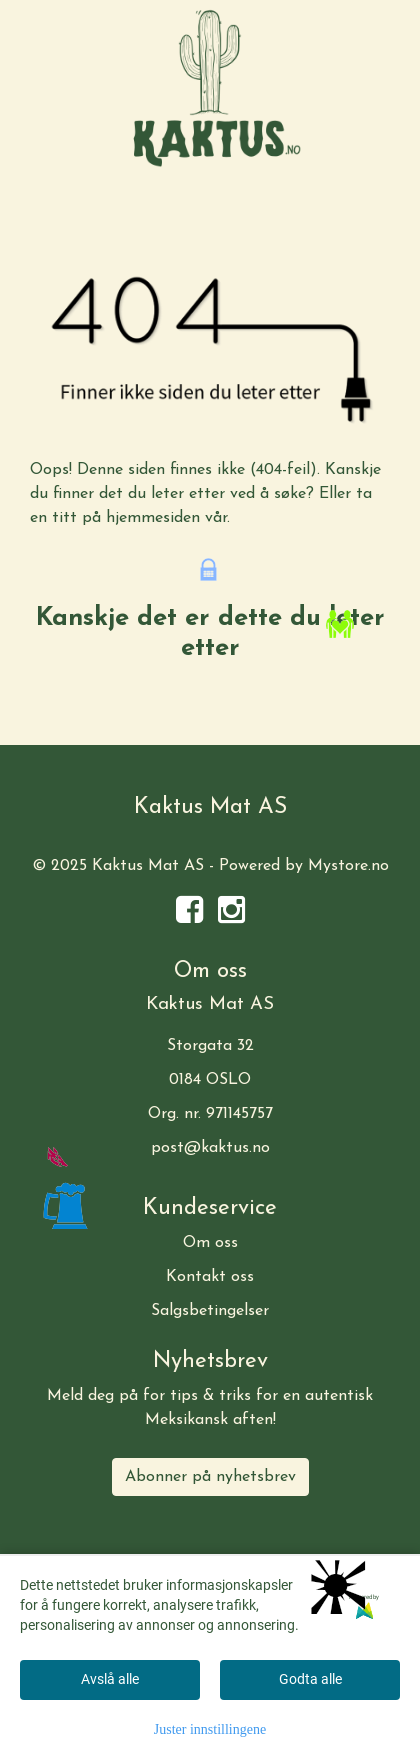  Describe the element at coordinates (338, 1587) in the screenshot. I see `indicates an explosion or blast effect in gameplay` at that location.